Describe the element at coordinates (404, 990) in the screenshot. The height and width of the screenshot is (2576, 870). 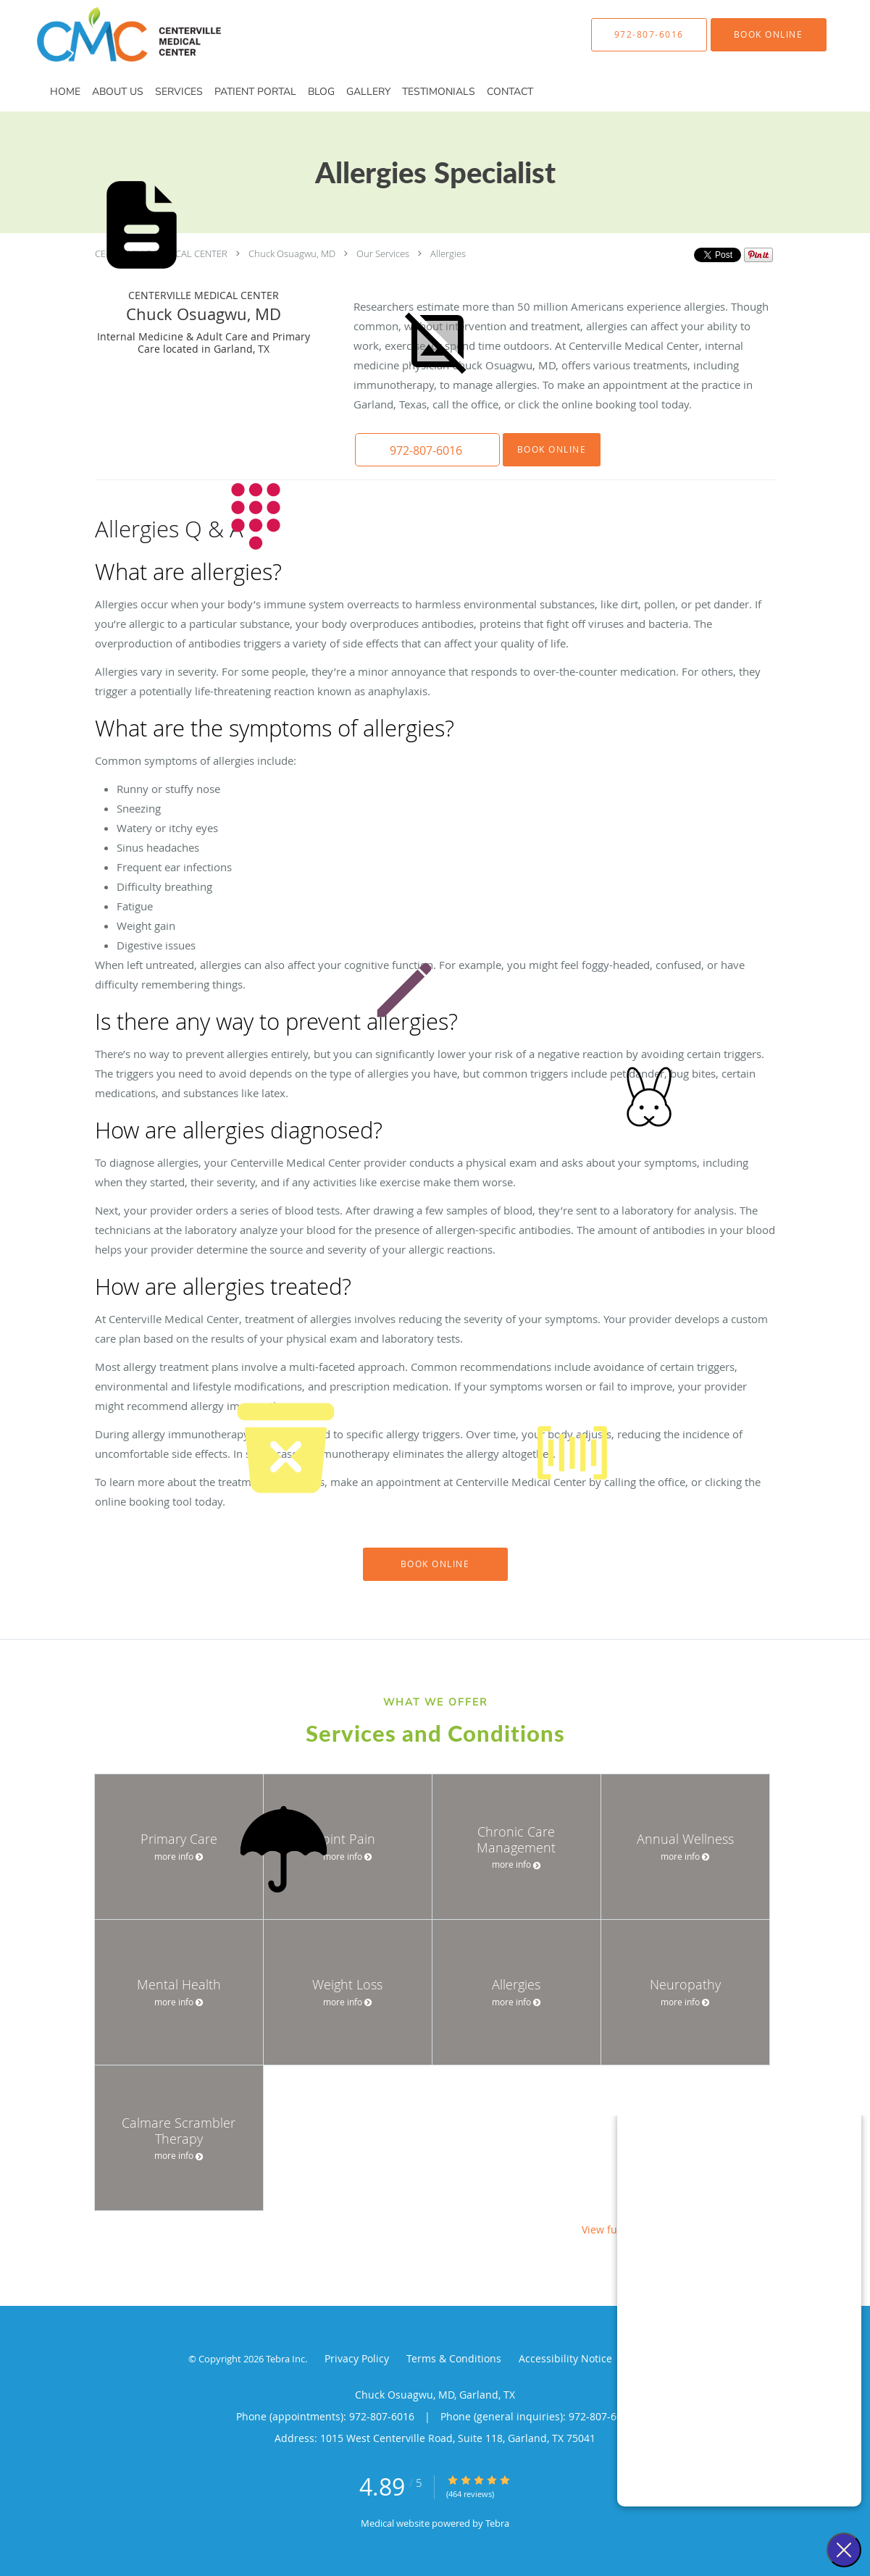
I see `edit content or settings` at that location.